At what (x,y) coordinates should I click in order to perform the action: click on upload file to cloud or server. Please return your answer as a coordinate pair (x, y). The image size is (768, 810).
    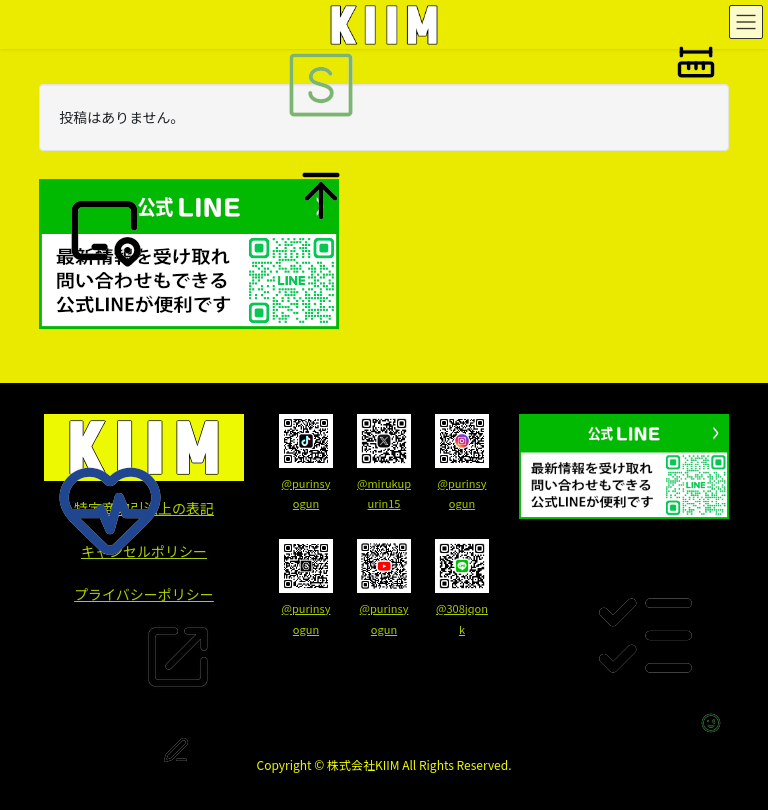
    Looking at the image, I should click on (321, 196).